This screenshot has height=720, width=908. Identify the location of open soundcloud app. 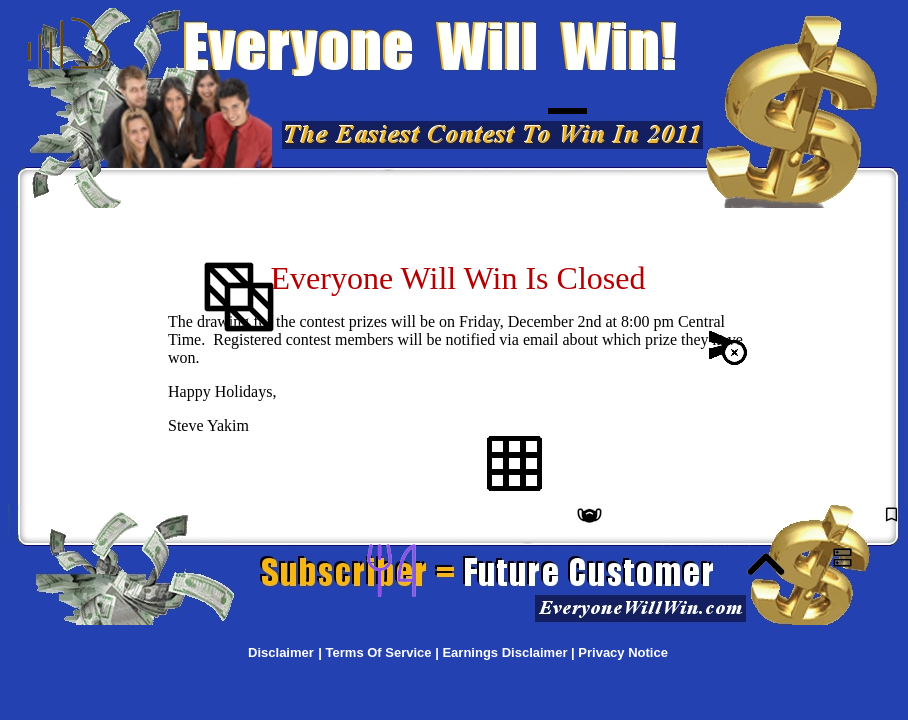
(67, 46).